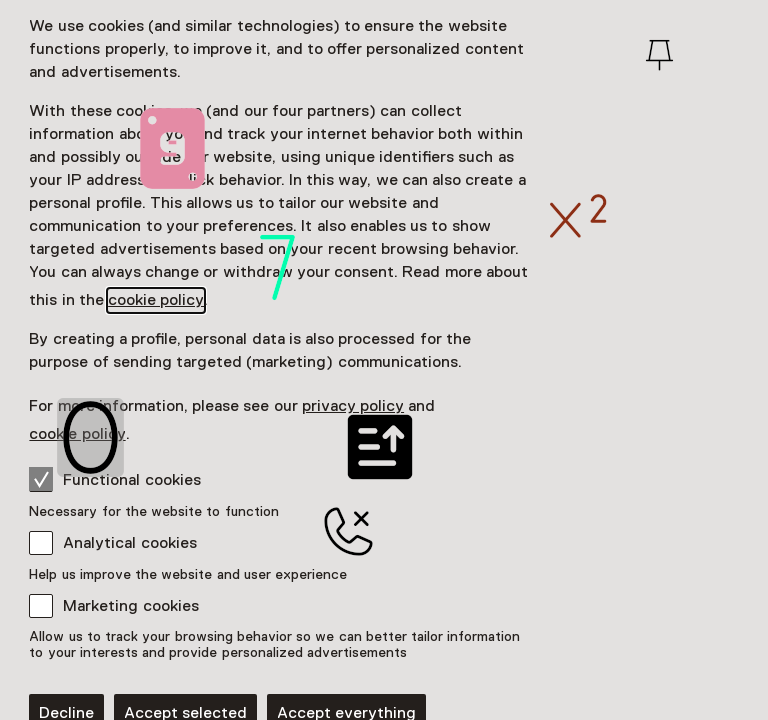  I want to click on pin an item to keep it visible, so click(659, 53).